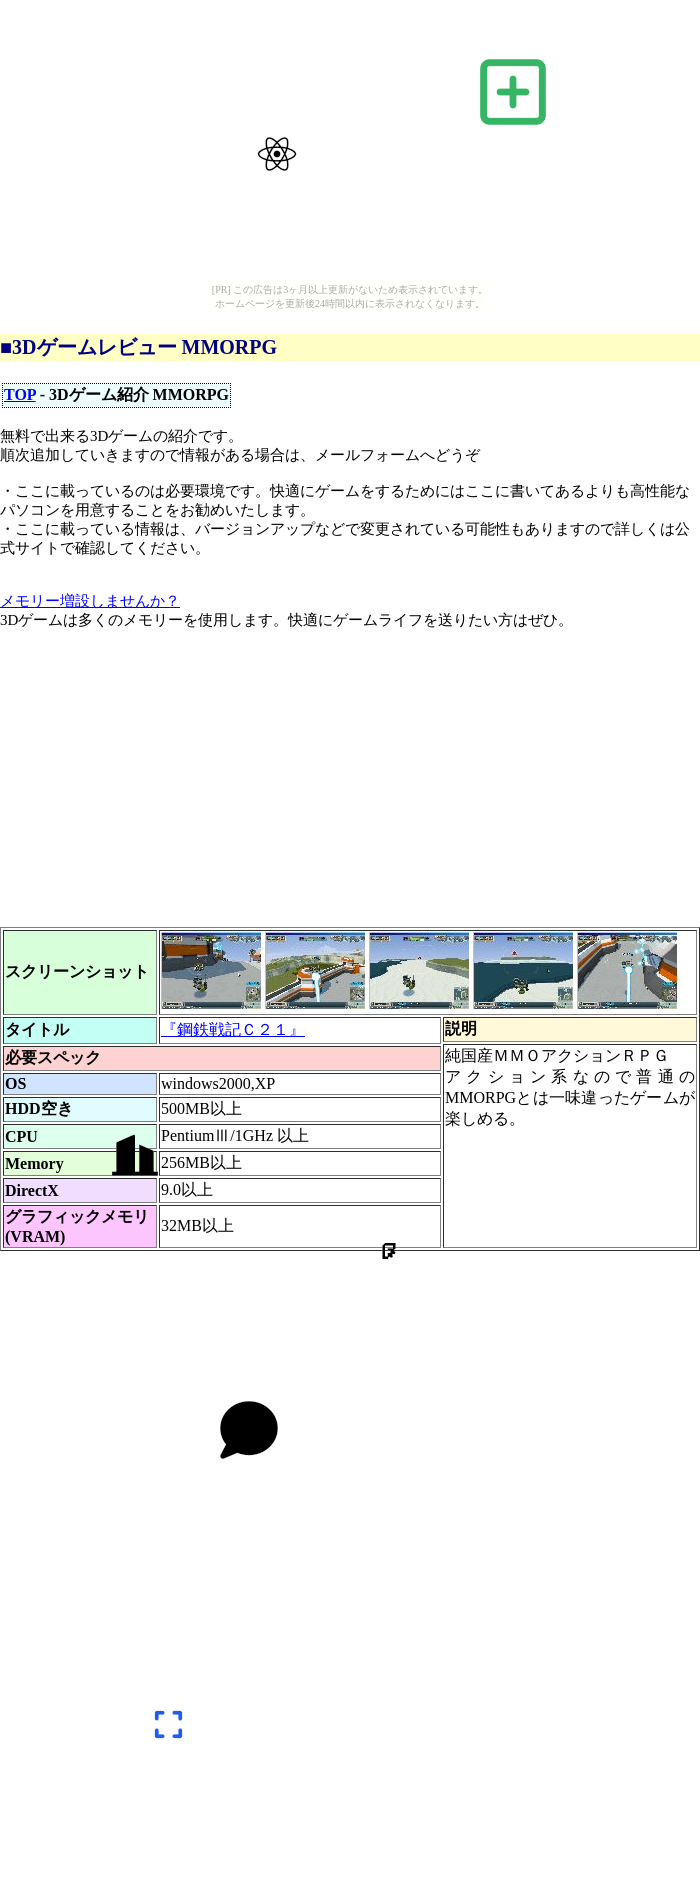  Describe the element at coordinates (389, 1251) in the screenshot. I see `open FreeCAD application` at that location.